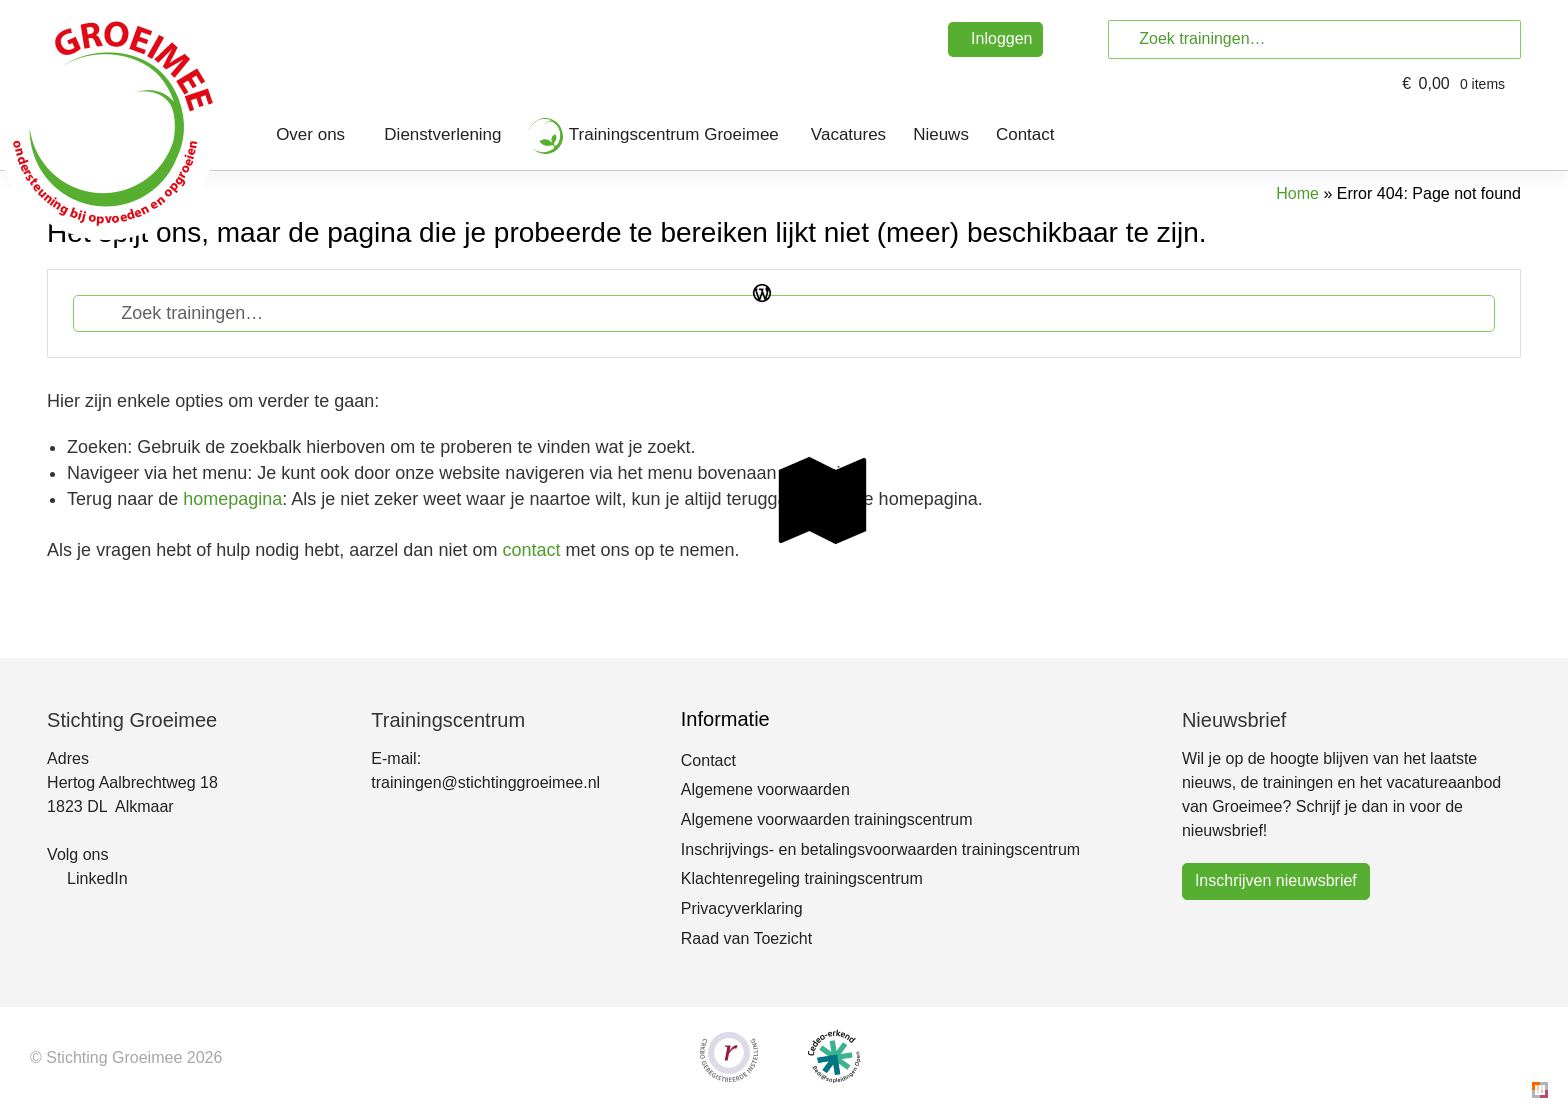 The width and height of the screenshot is (1568, 1107). What do you see at coordinates (822, 500) in the screenshot?
I see `open map view` at bounding box center [822, 500].